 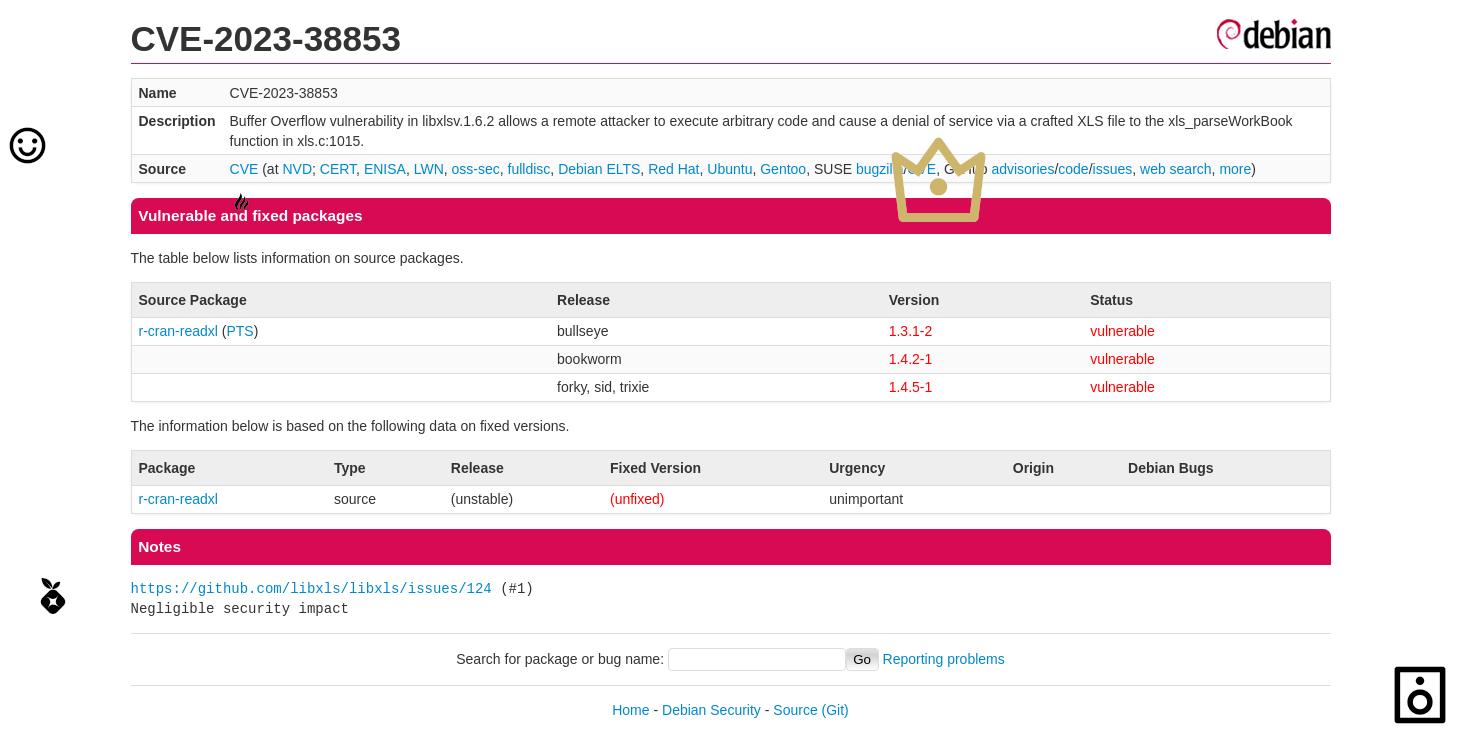 What do you see at coordinates (242, 202) in the screenshot?
I see `indicates hot or trending content` at bounding box center [242, 202].